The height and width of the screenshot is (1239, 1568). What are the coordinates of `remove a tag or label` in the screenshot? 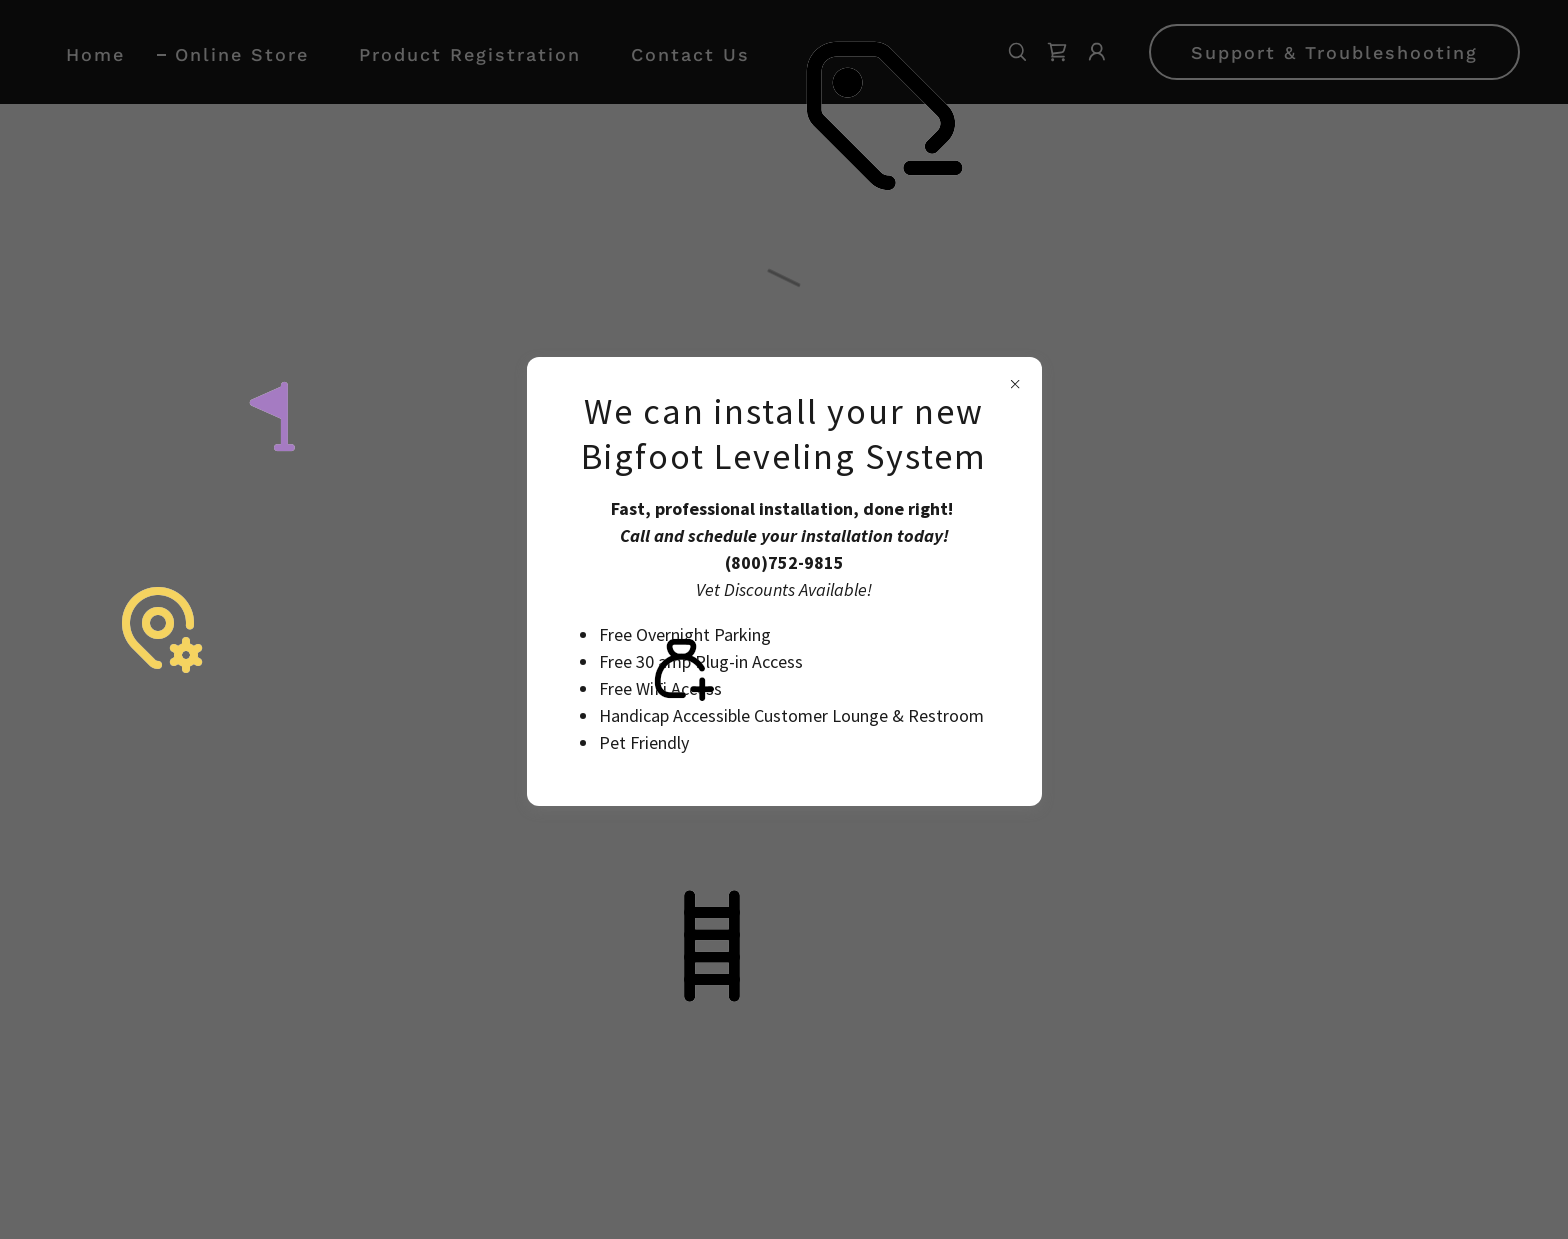 It's located at (881, 116).